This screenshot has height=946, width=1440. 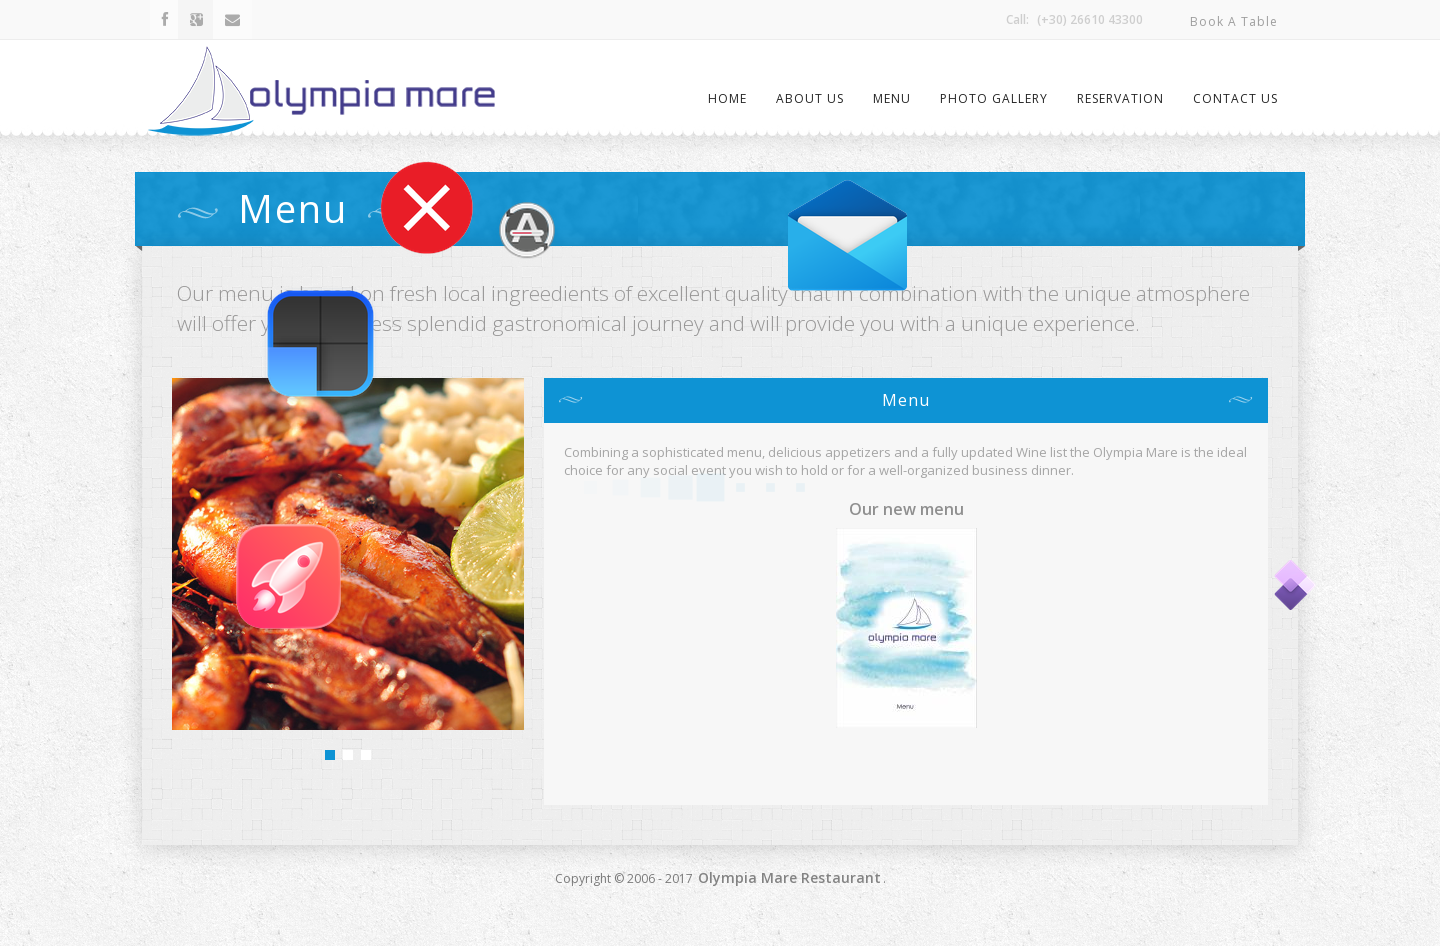 What do you see at coordinates (320, 343) in the screenshot?
I see `switch to the bottom-left workspace` at bounding box center [320, 343].